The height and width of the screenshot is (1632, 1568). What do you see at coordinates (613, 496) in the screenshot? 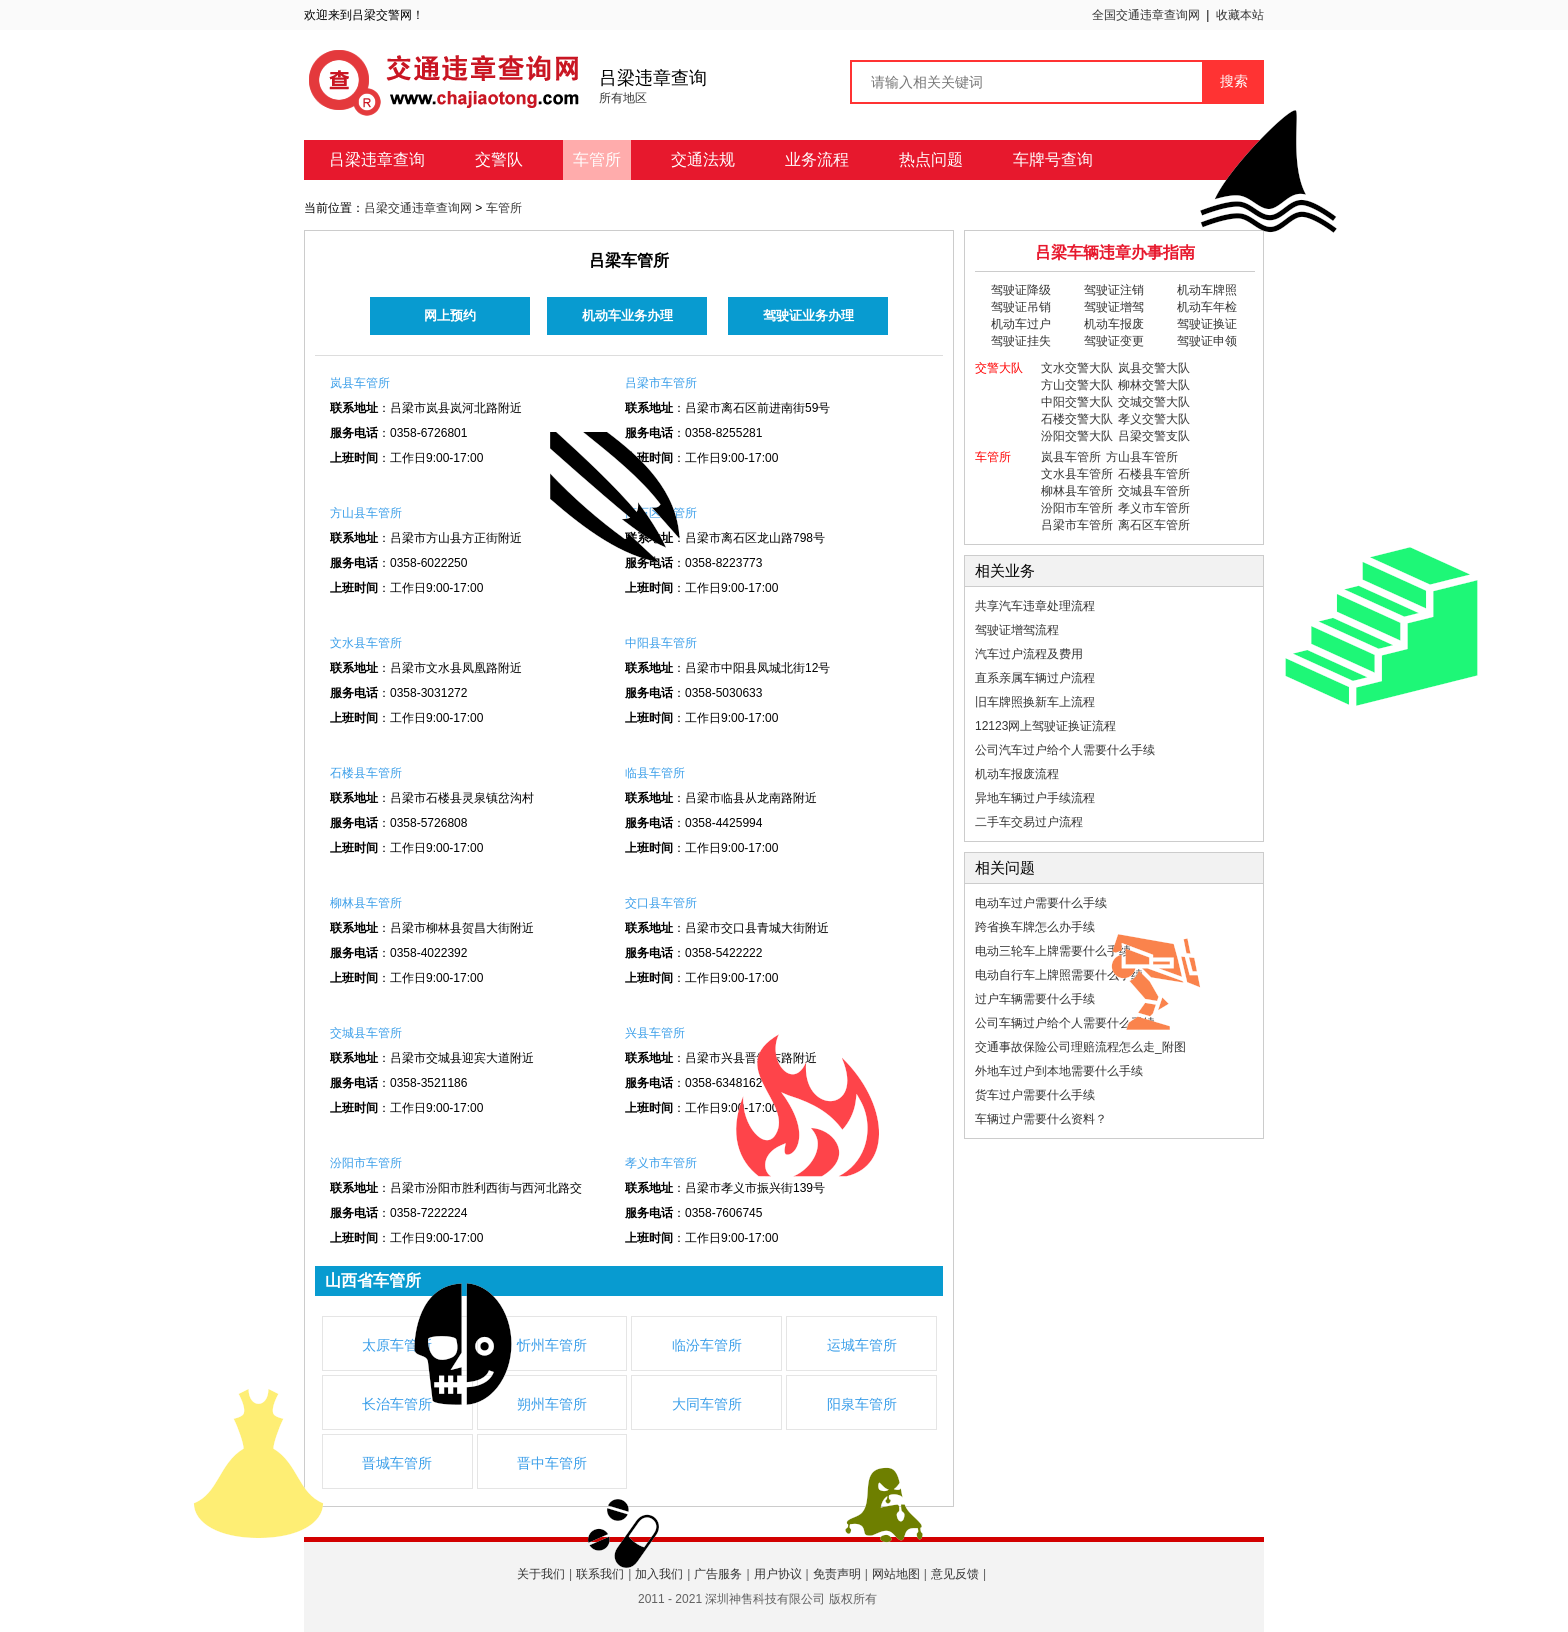
I see `fishing equipment or tackle inventory` at bounding box center [613, 496].